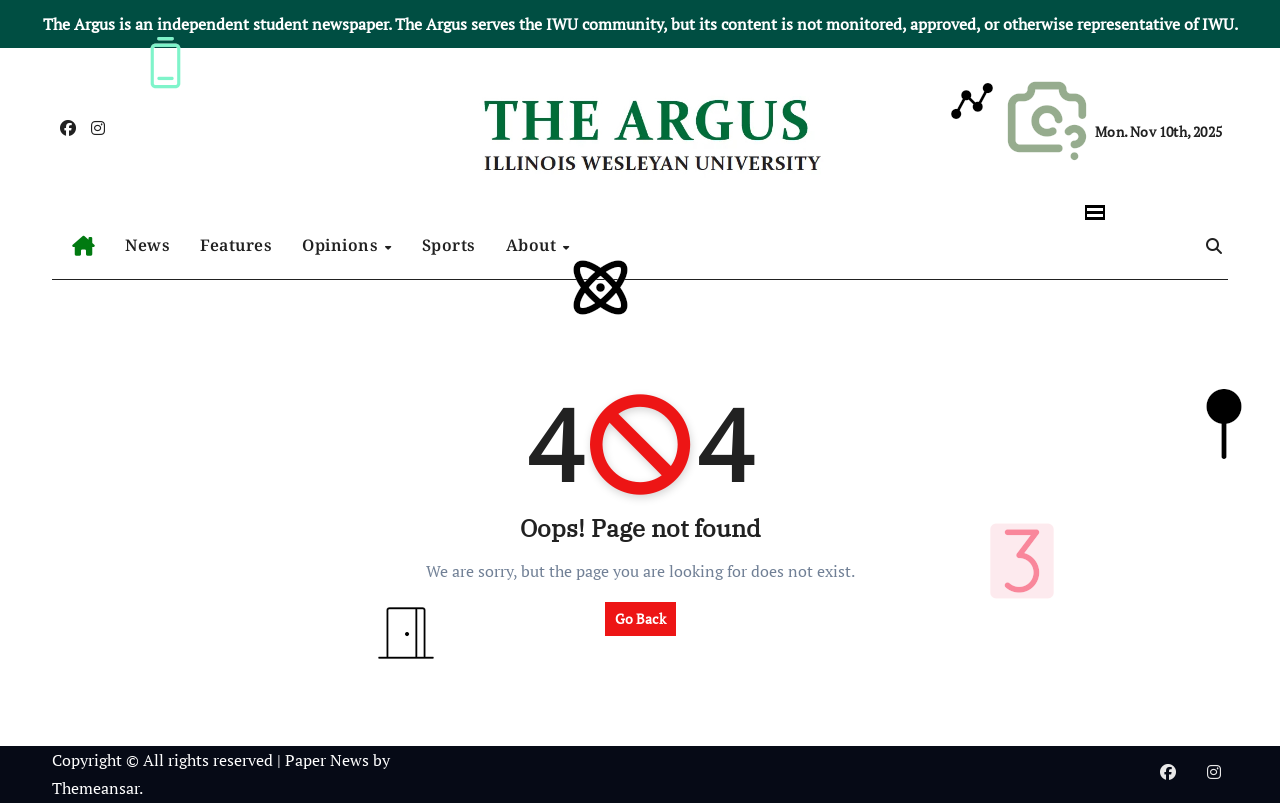 The width and height of the screenshot is (1280, 803). Describe the element at coordinates (1022, 561) in the screenshot. I see `indicates step three in a multi-step process` at that location.